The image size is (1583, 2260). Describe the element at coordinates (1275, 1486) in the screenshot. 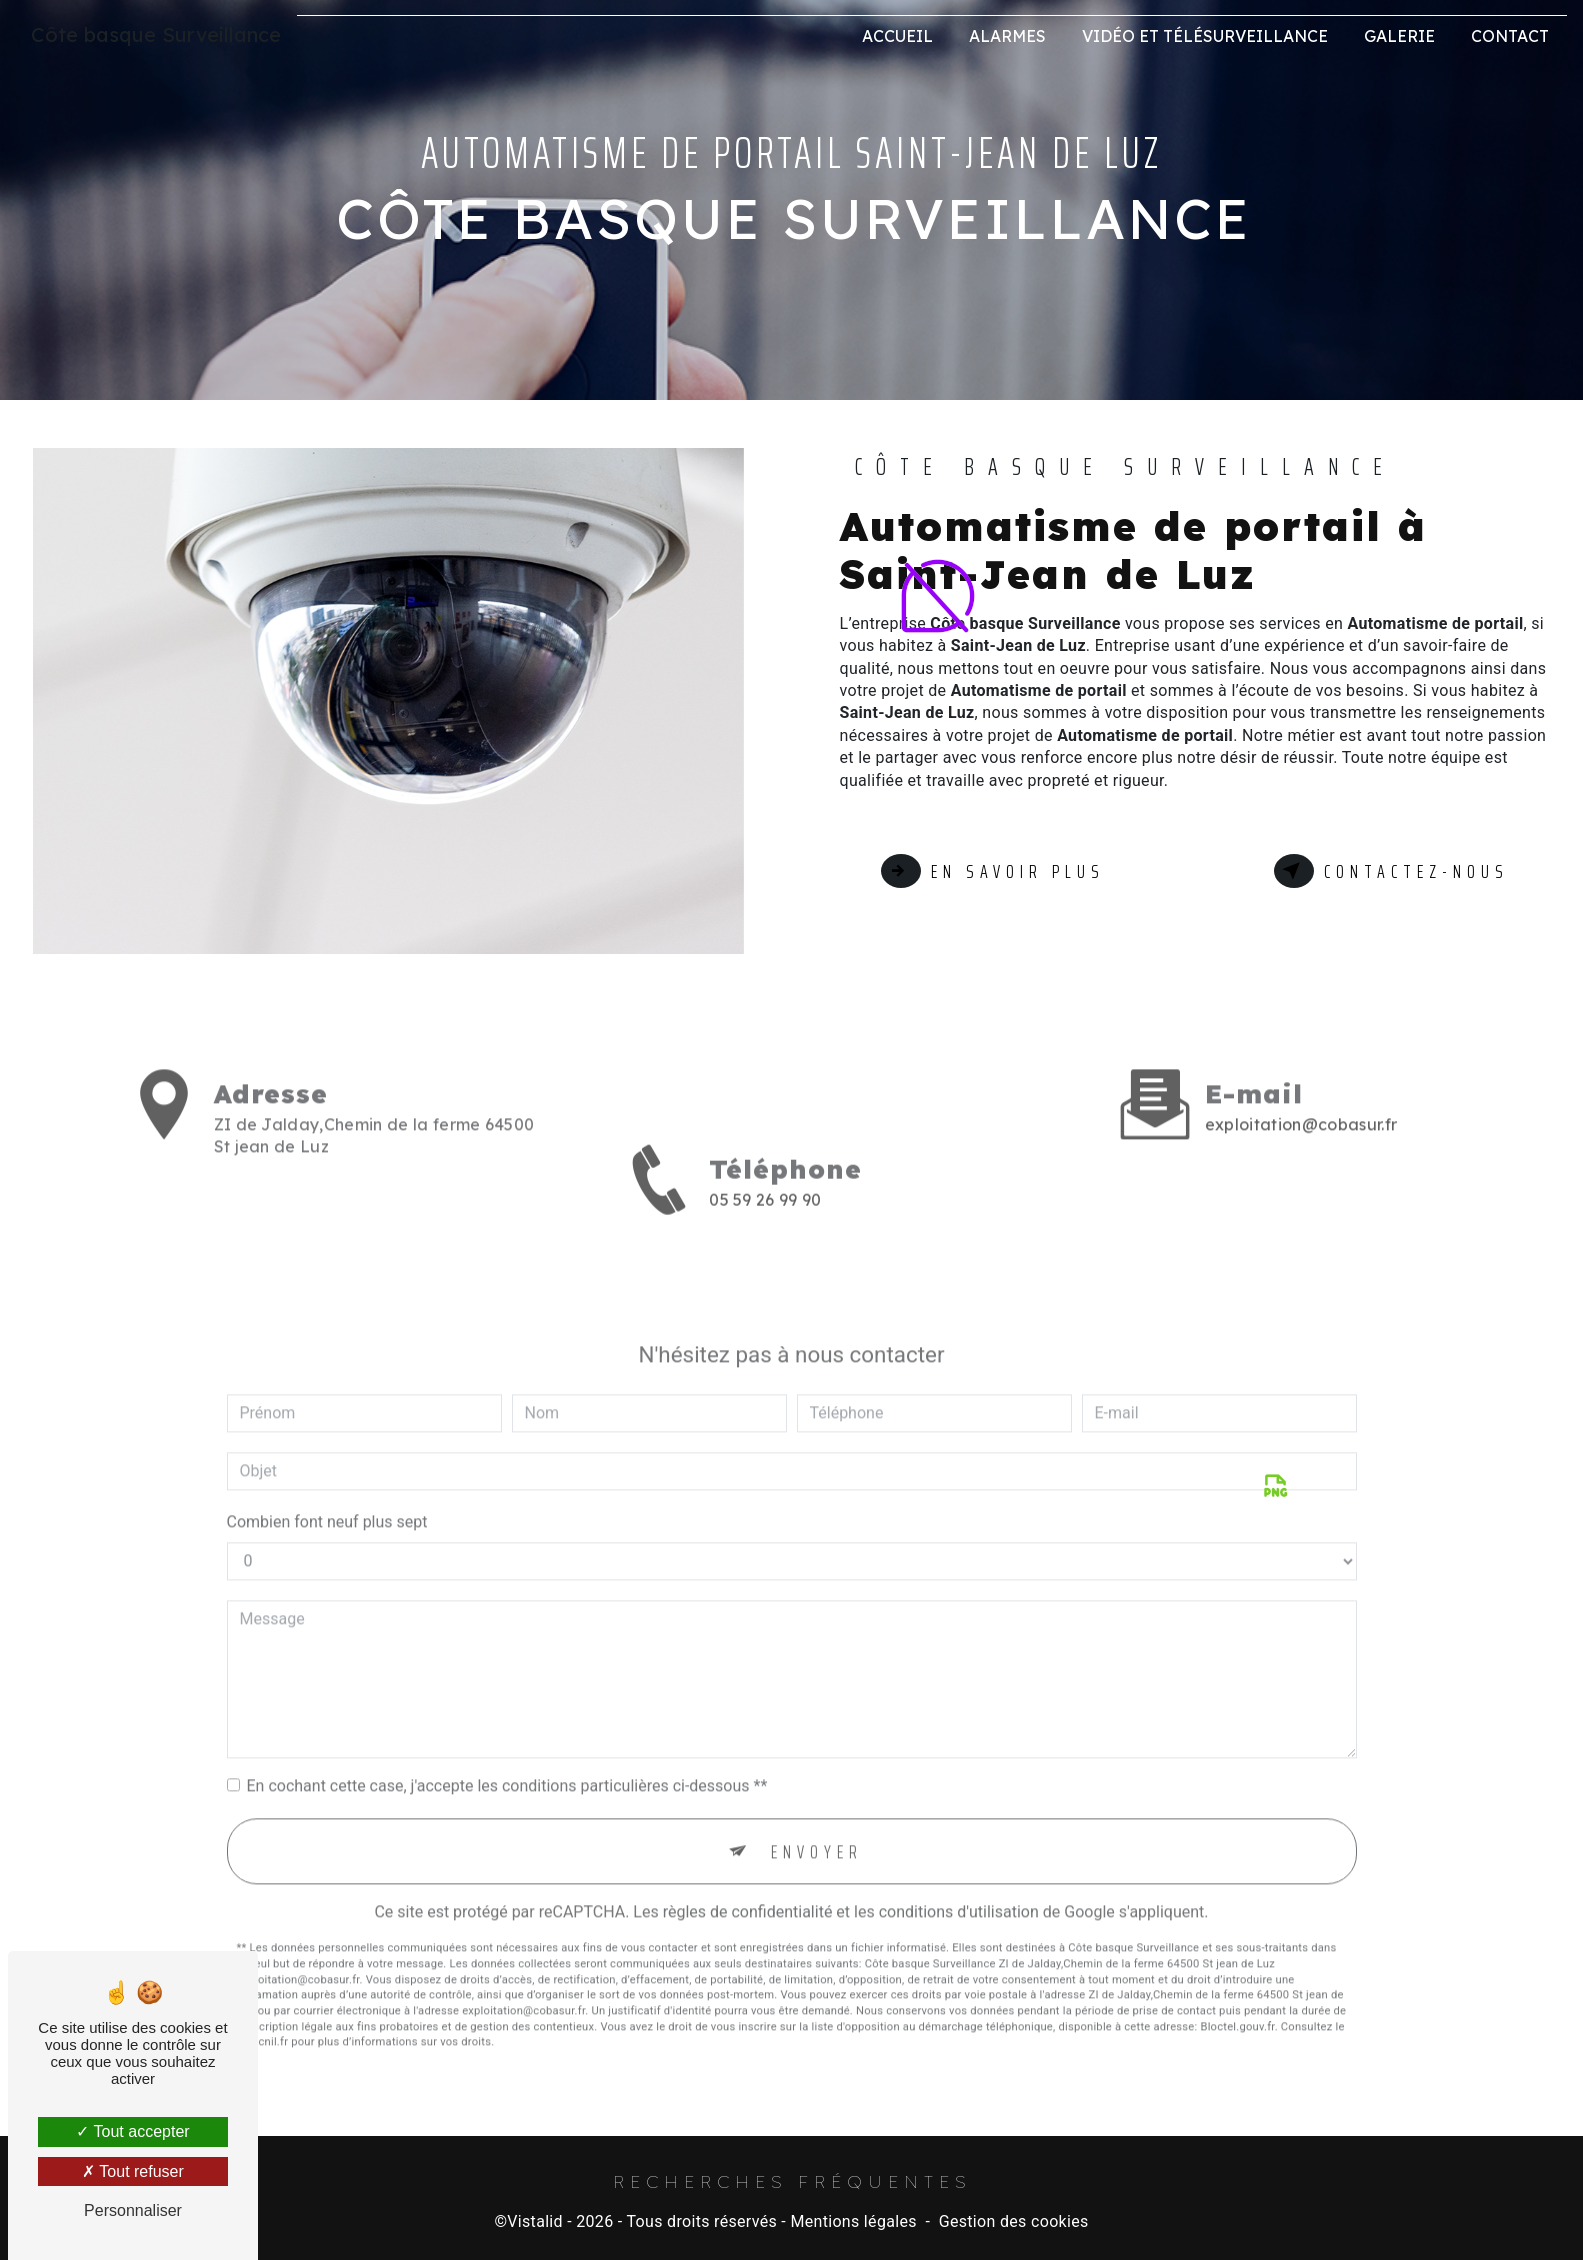

I see `a png image file` at that location.